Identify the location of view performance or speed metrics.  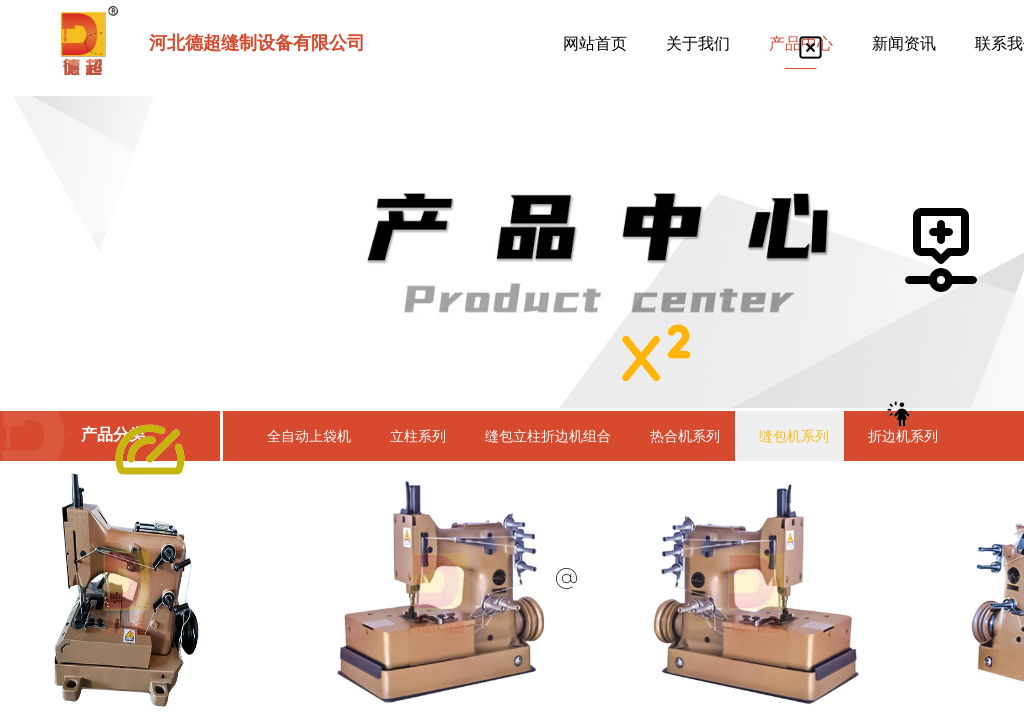
(150, 452).